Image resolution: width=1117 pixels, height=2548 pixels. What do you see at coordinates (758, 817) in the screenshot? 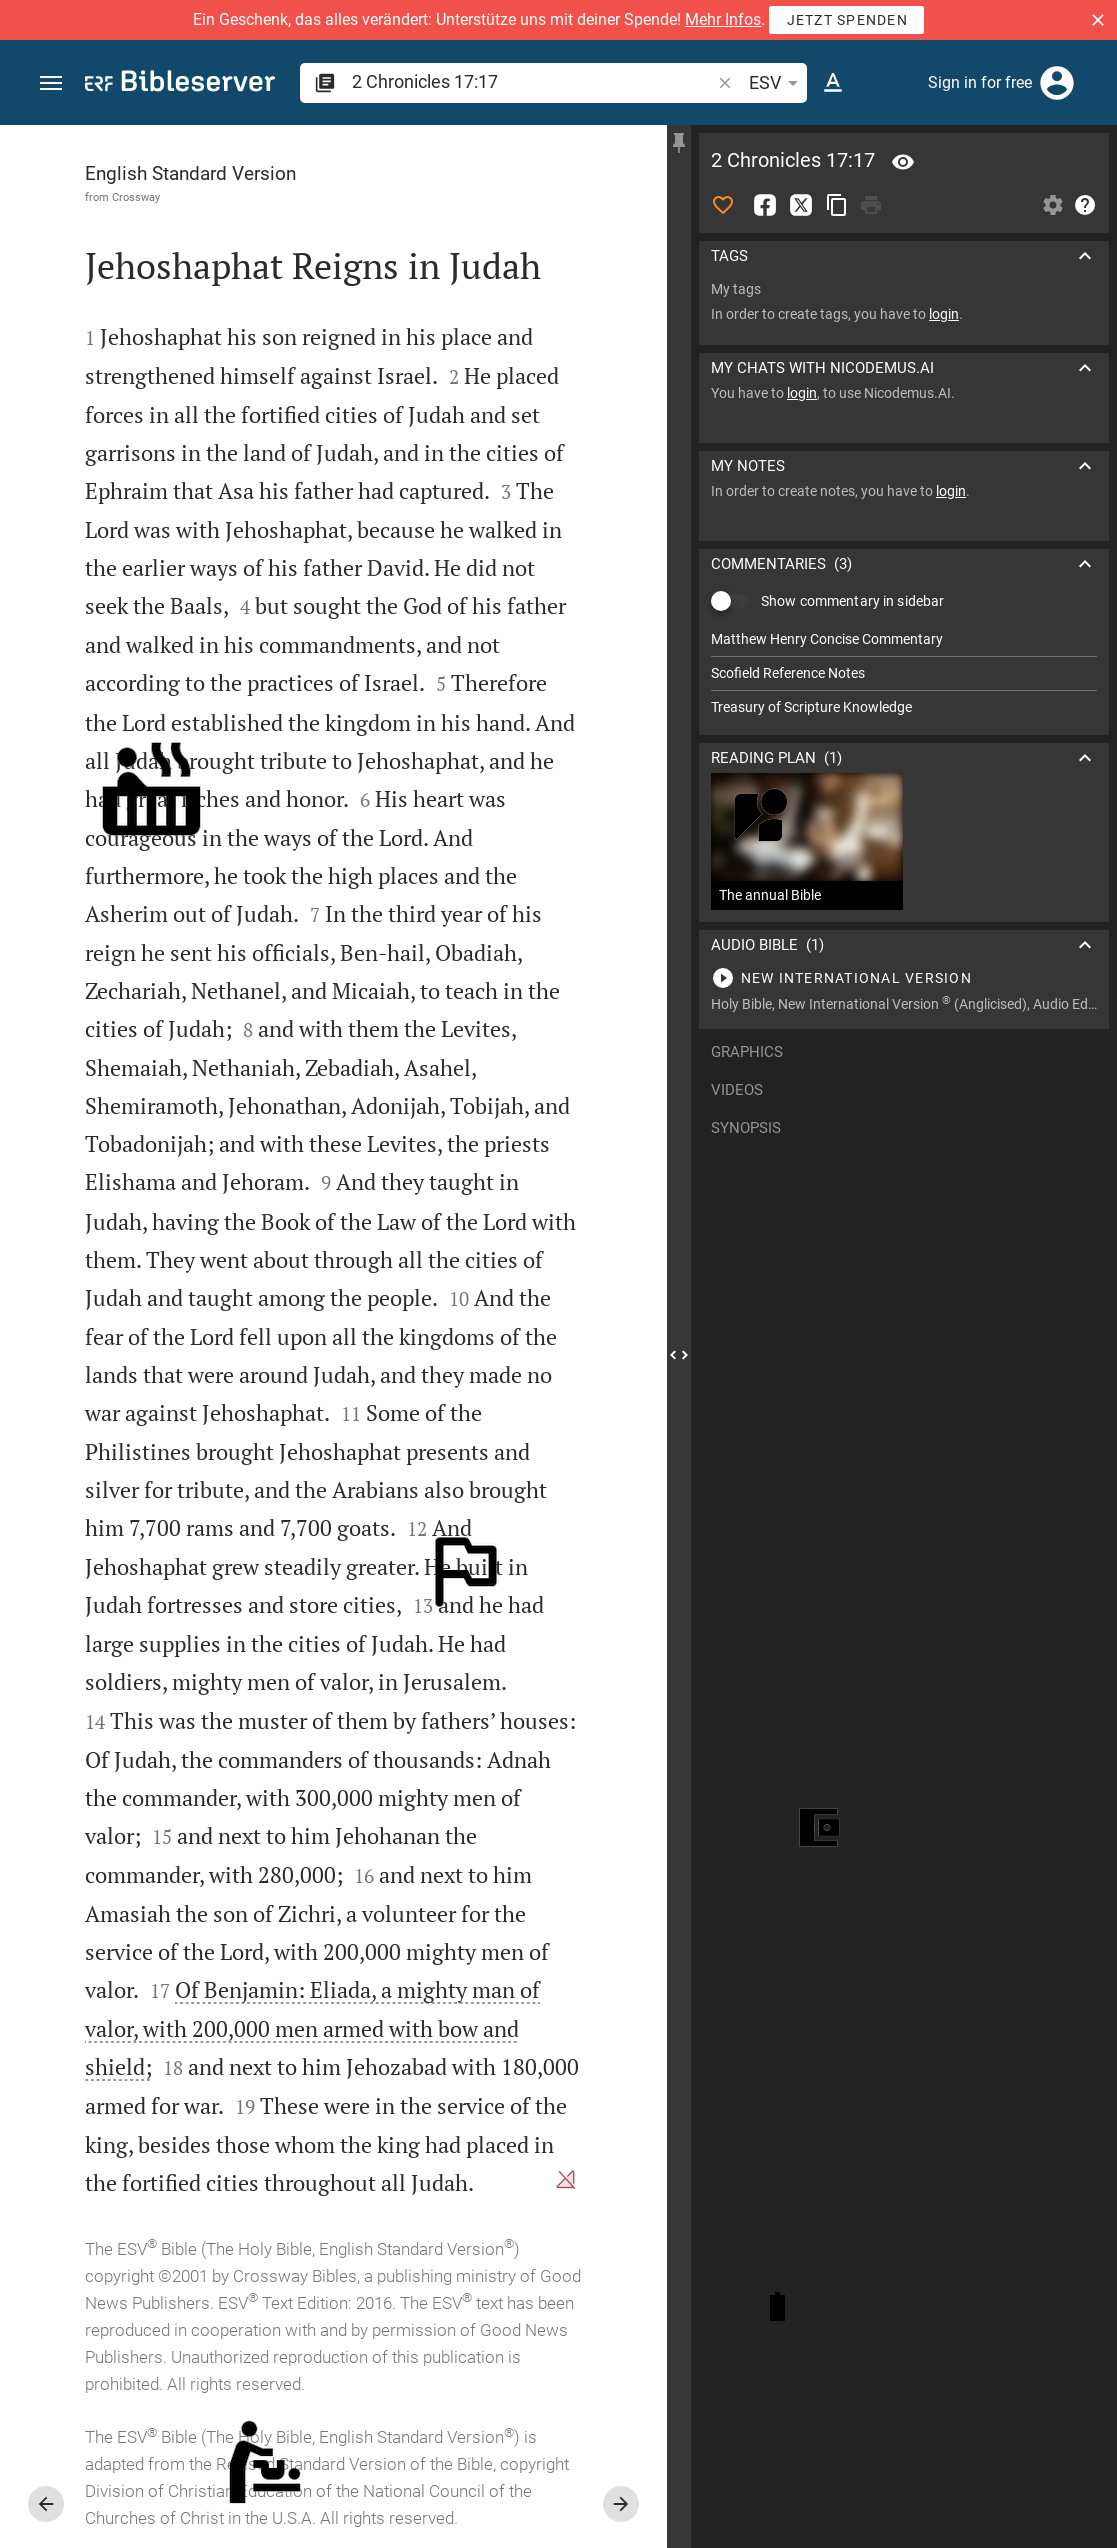
I see `access street view mode on maps` at bounding box center [758, 817].